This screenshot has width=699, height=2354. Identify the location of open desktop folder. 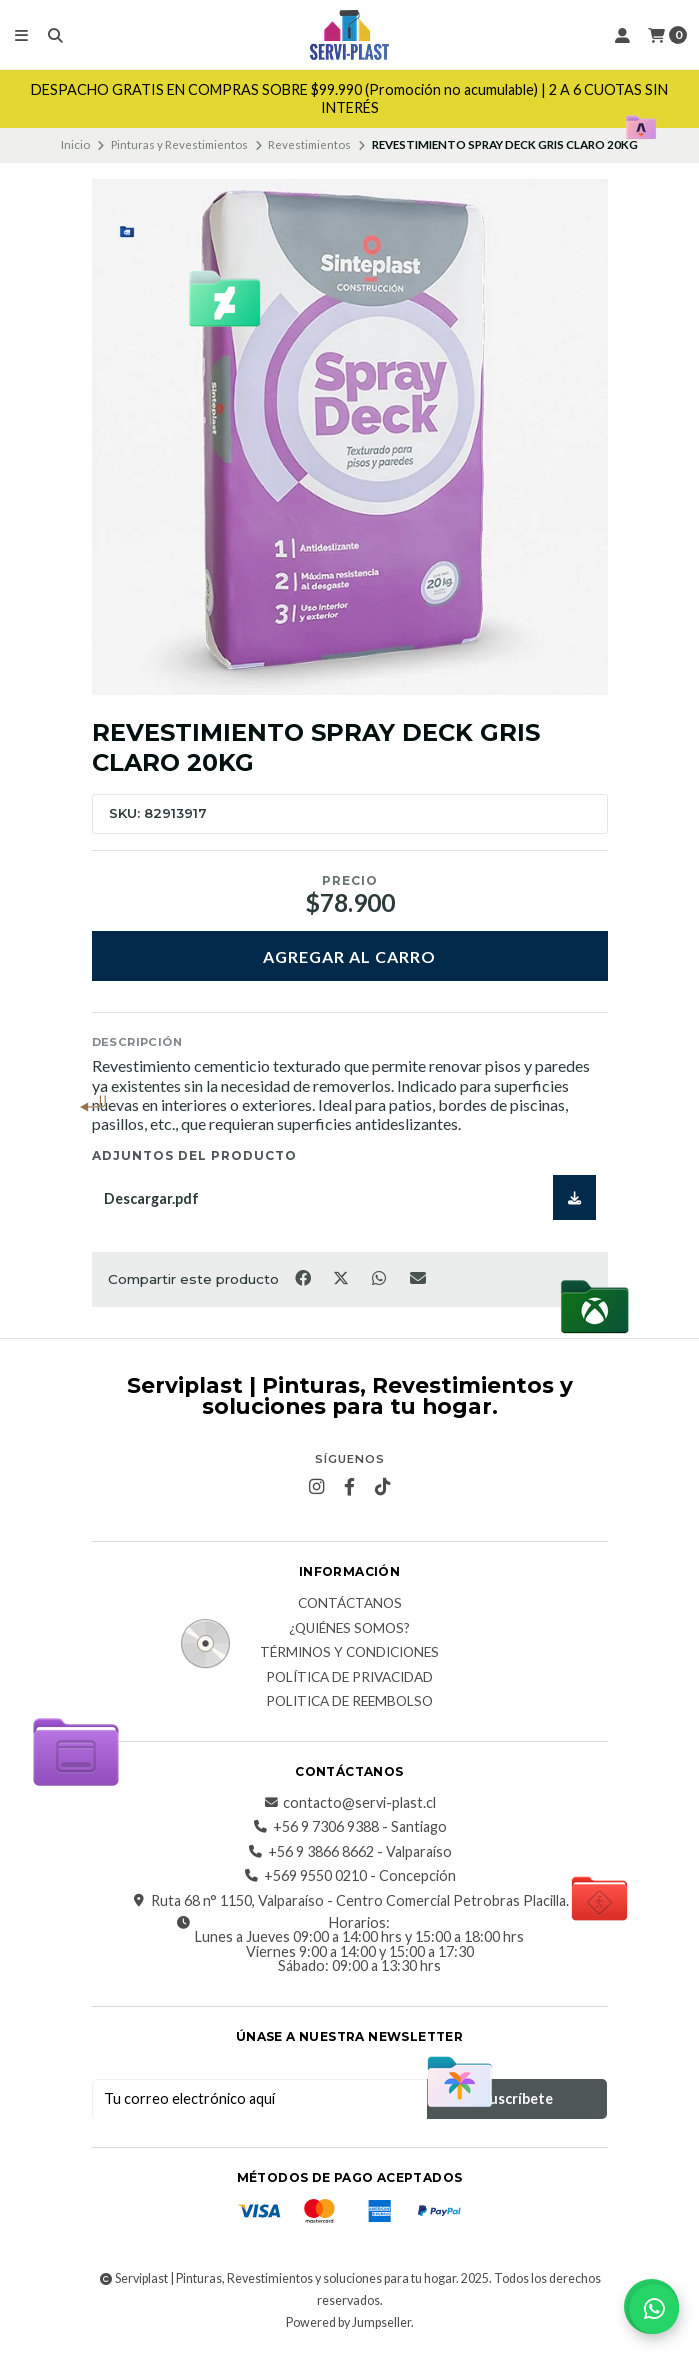
(76, 1752).